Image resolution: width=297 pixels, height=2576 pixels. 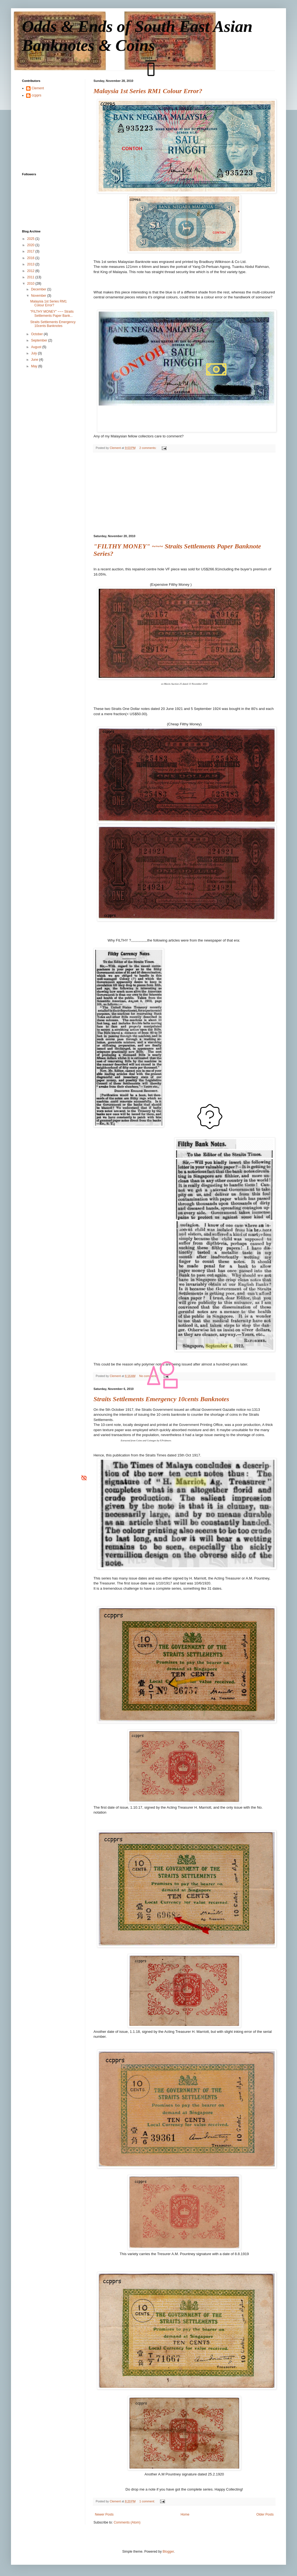 What do you see at coordinates (163, 1376) in the screenshot?
I see `access shape tools or drawing options` at bounding box center [163, 1376].